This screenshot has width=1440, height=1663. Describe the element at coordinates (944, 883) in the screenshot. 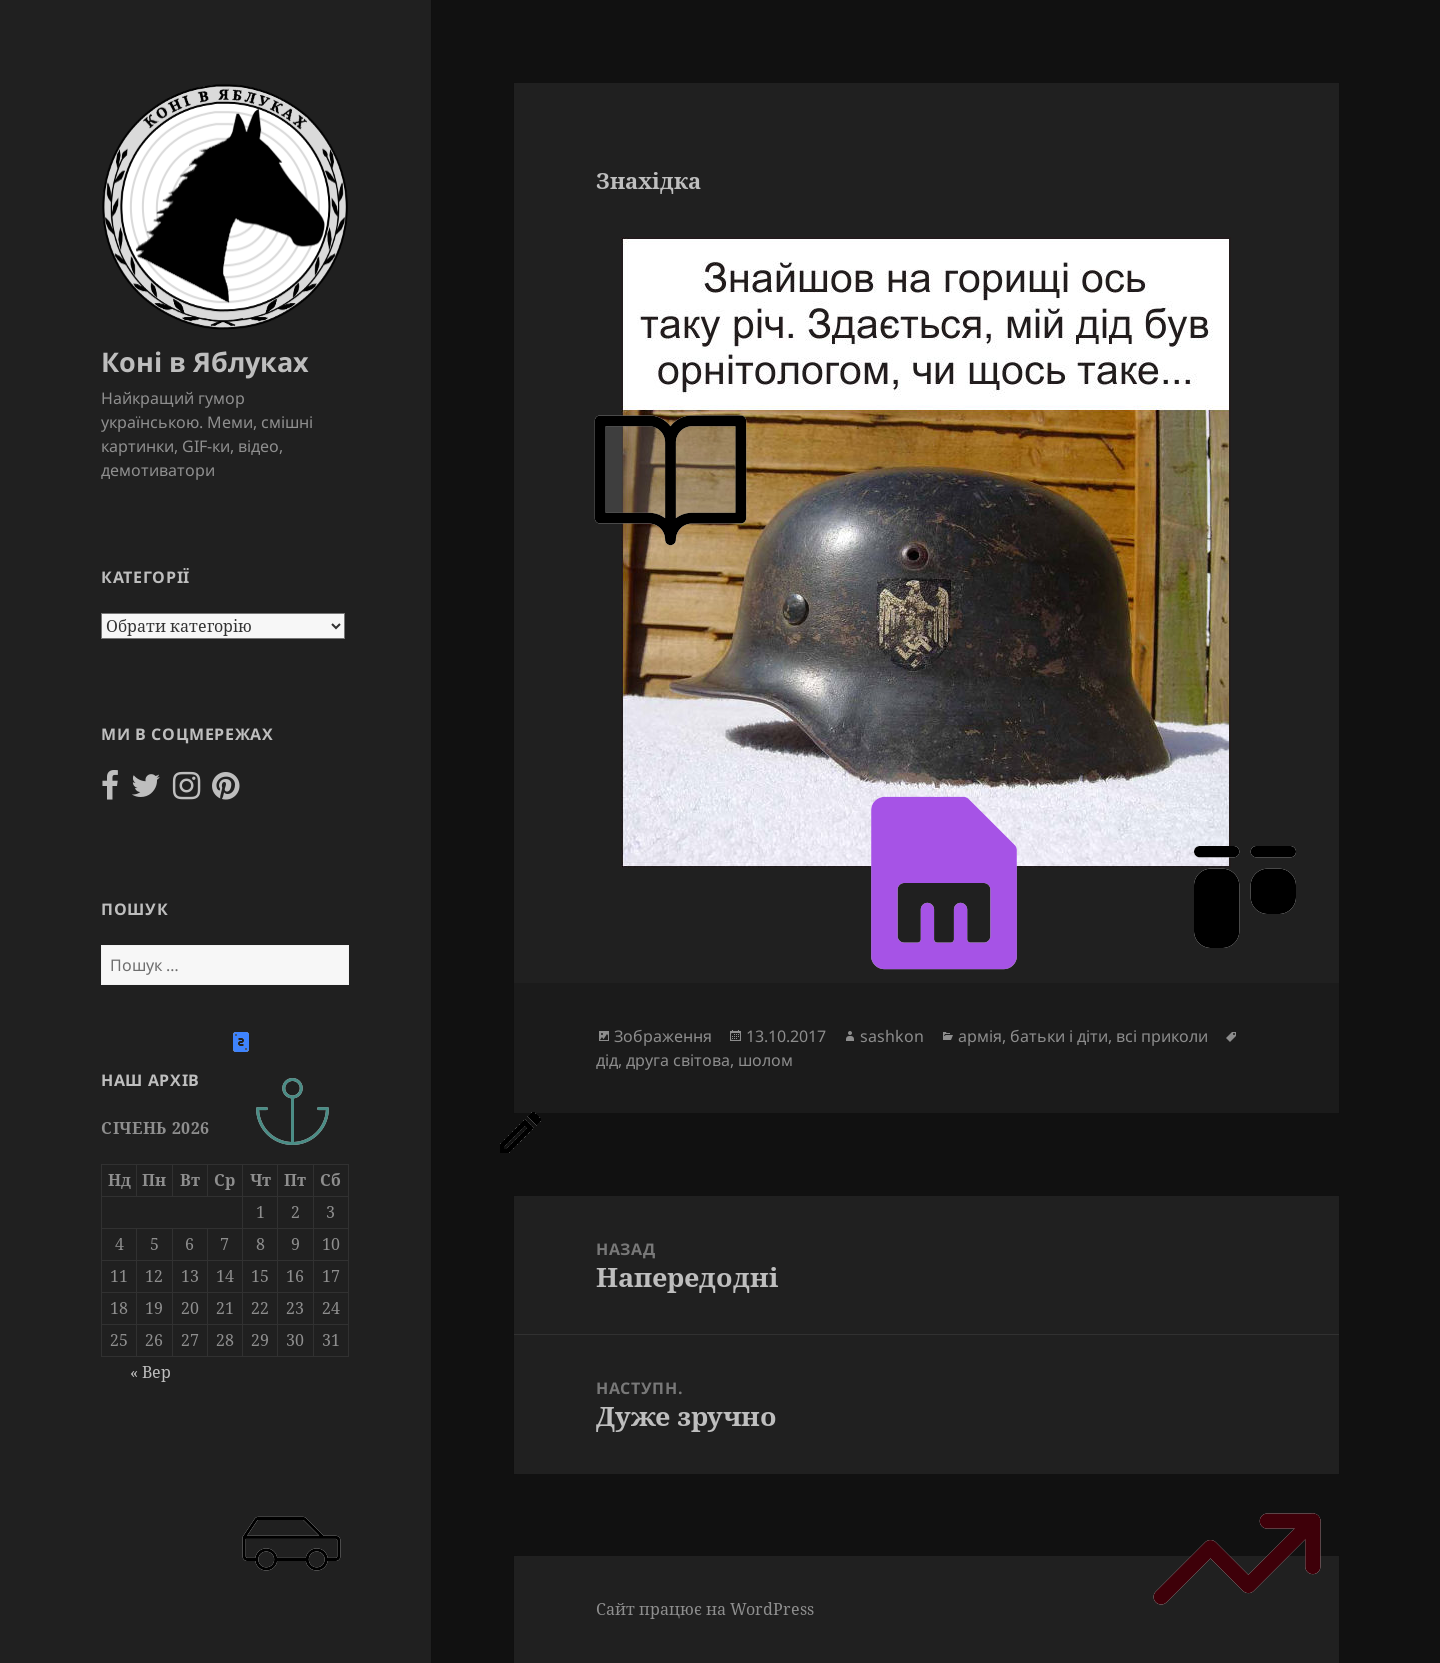

I see `manage sim card settings` at that location.